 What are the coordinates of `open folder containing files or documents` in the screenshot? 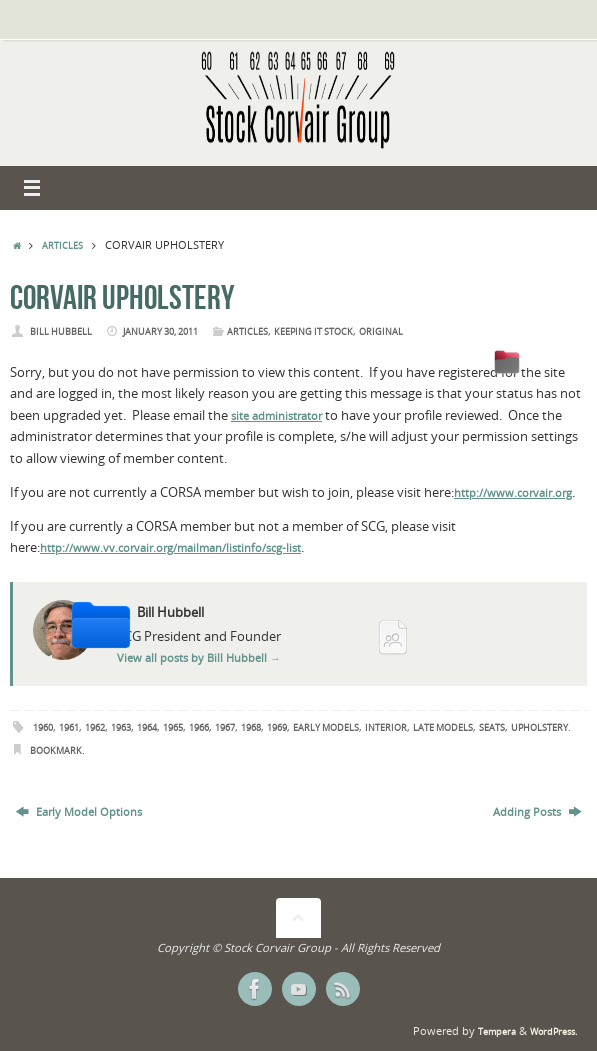 It's located at (101, 625).